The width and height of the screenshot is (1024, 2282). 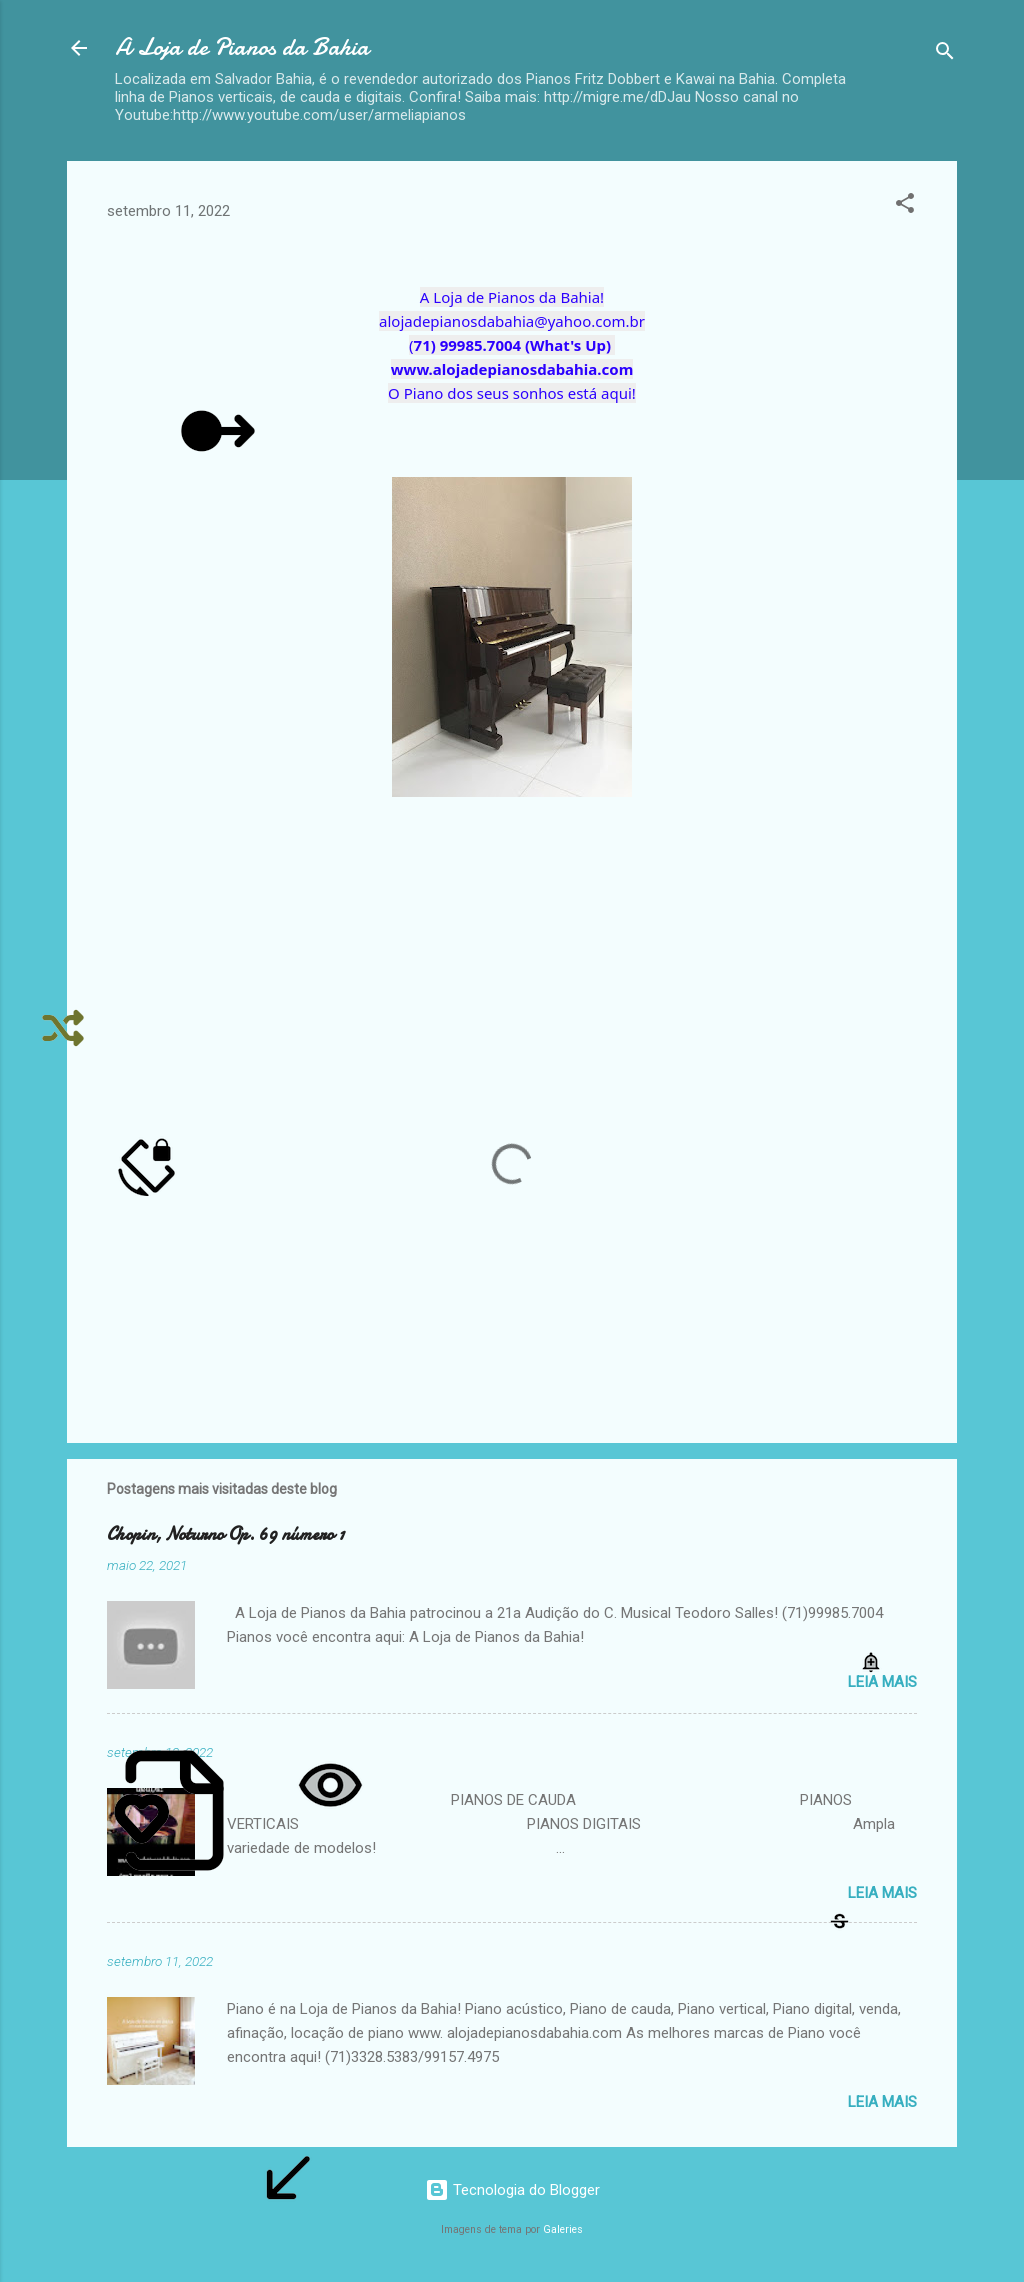 I want to click on add file to favorites, so click(x=174, y=1810).